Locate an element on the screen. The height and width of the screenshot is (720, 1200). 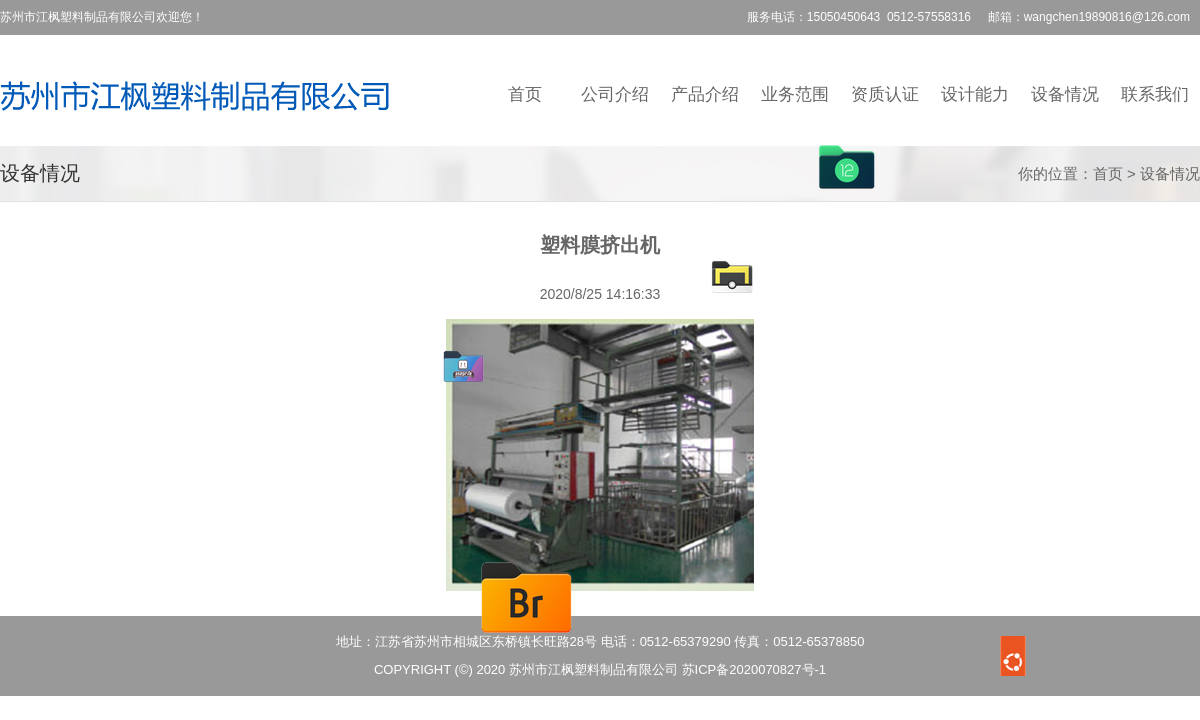
open folder containing aseprite project files is located at coordinates (463, 367).